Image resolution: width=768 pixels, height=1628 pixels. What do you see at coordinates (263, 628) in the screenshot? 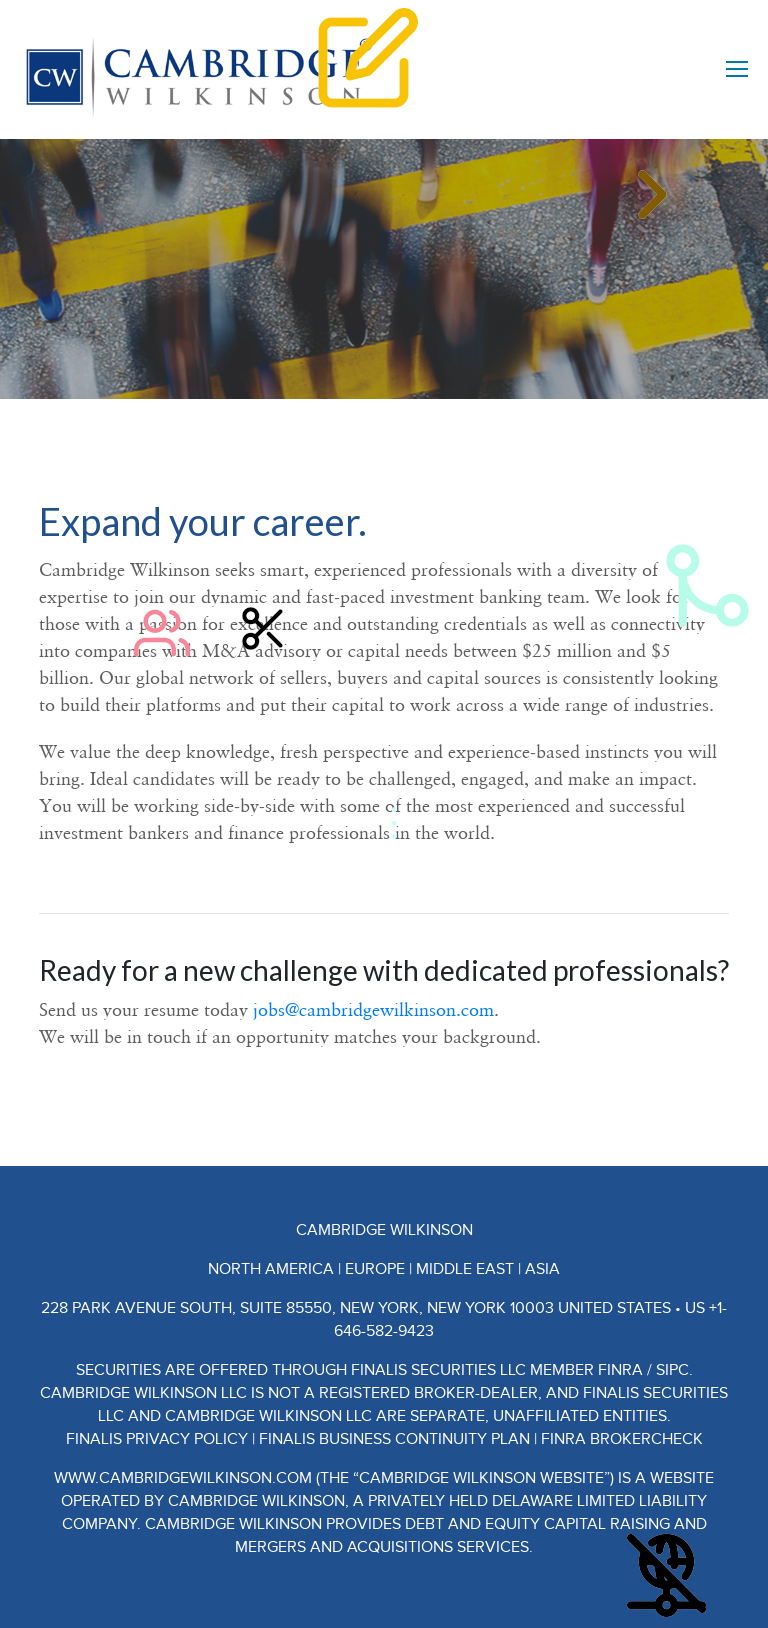
I see `cut selected content` at bounding box center [263, 628].